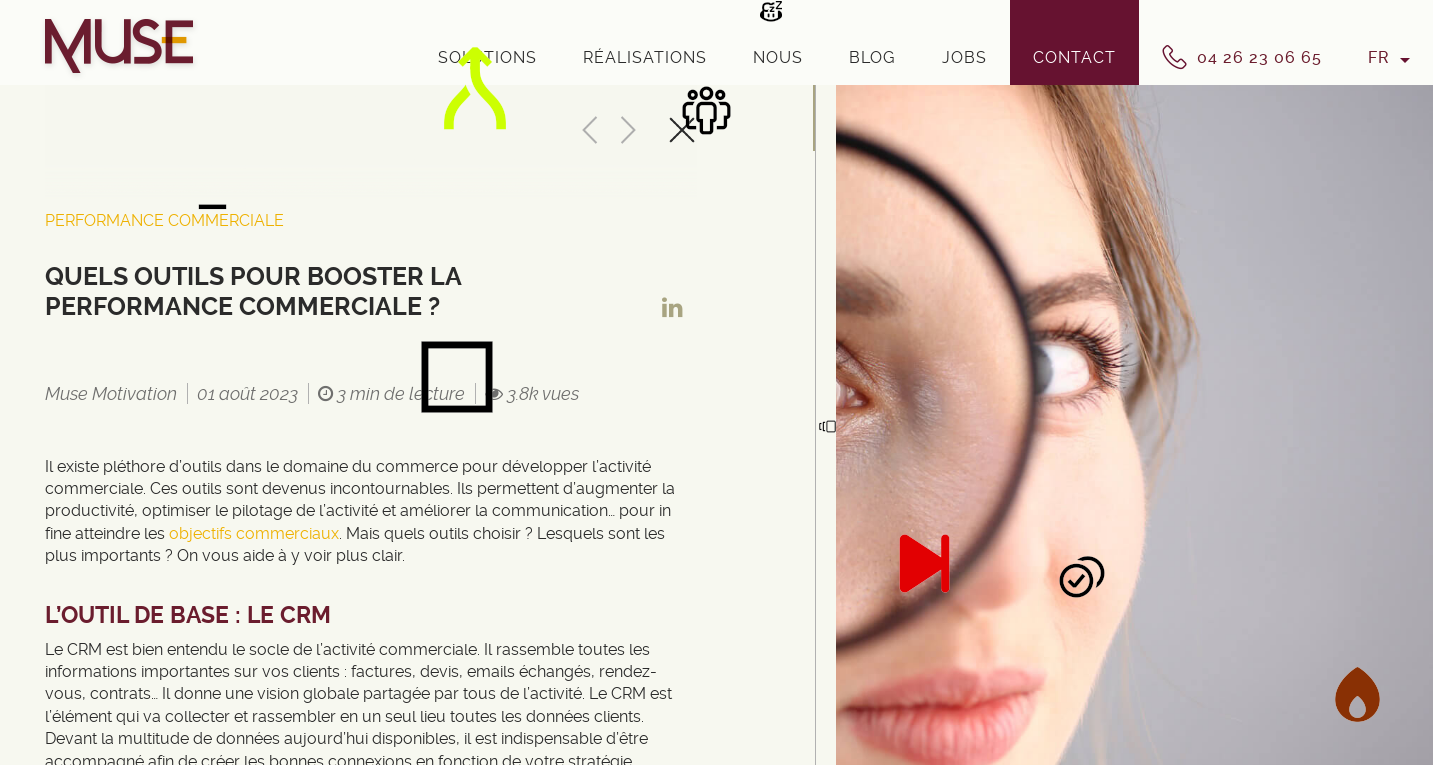 Image resolution: width=1433 pixels, height=765 pixels. I want to click on indicates trending or hot content, so click(1357, 695).